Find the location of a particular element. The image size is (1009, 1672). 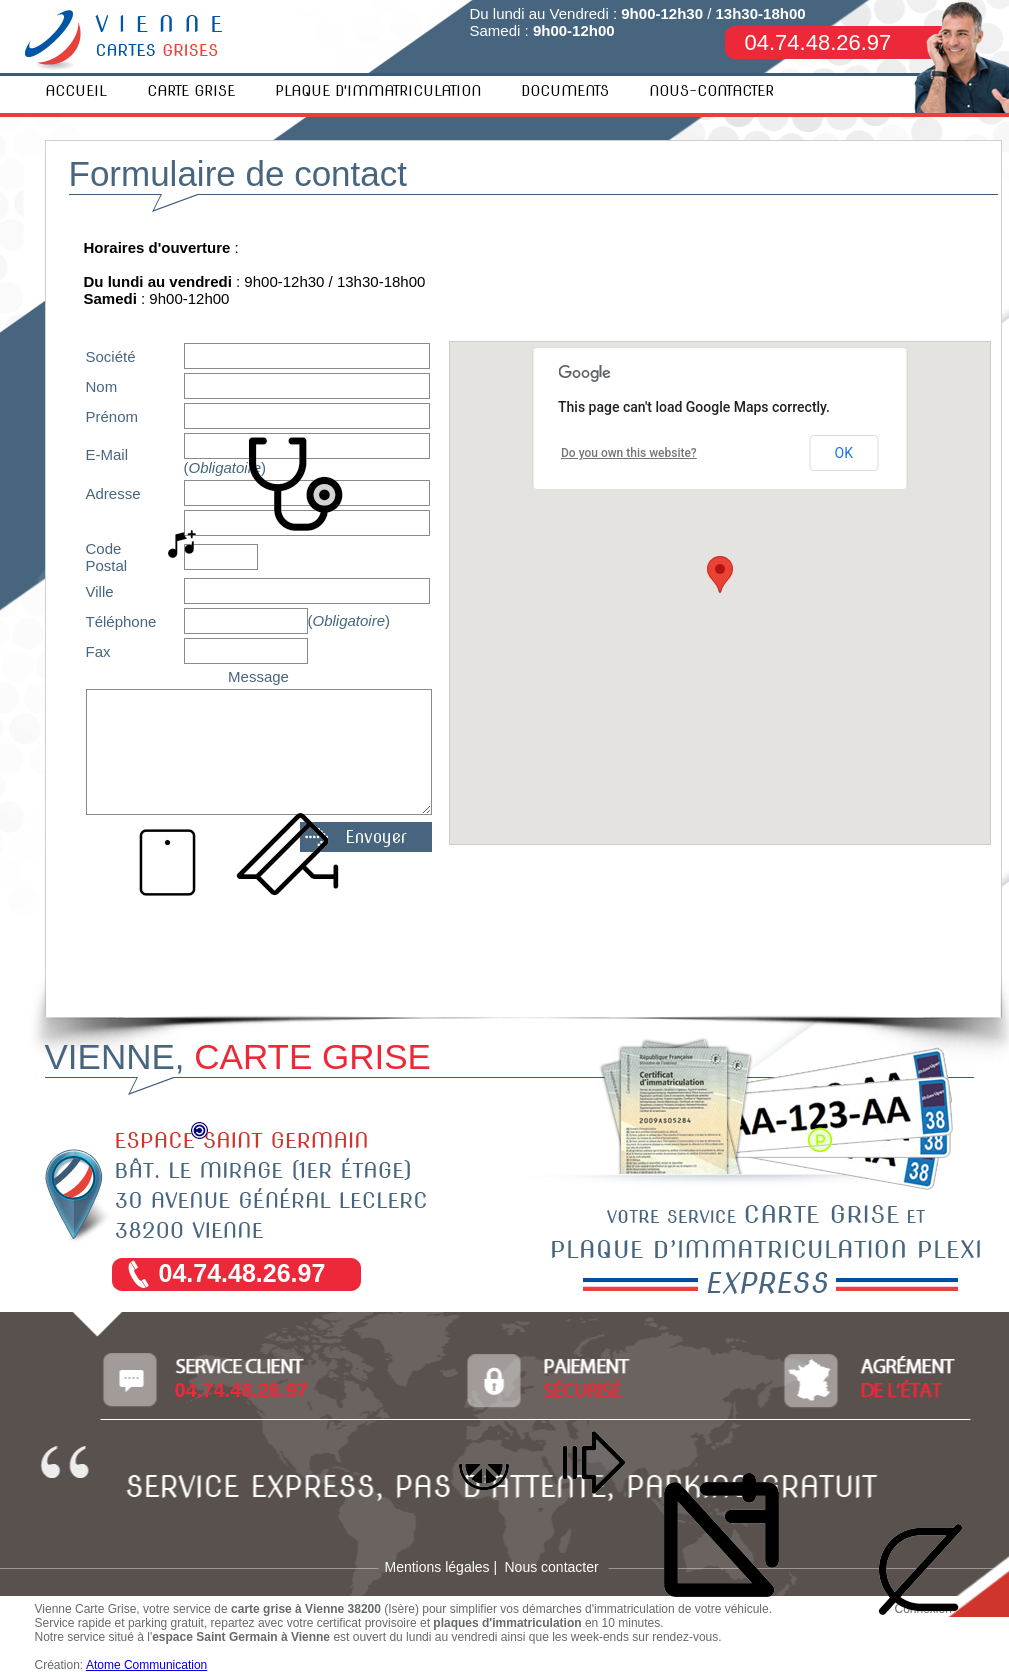

access security camera settings is located at coordinates (287, 860).